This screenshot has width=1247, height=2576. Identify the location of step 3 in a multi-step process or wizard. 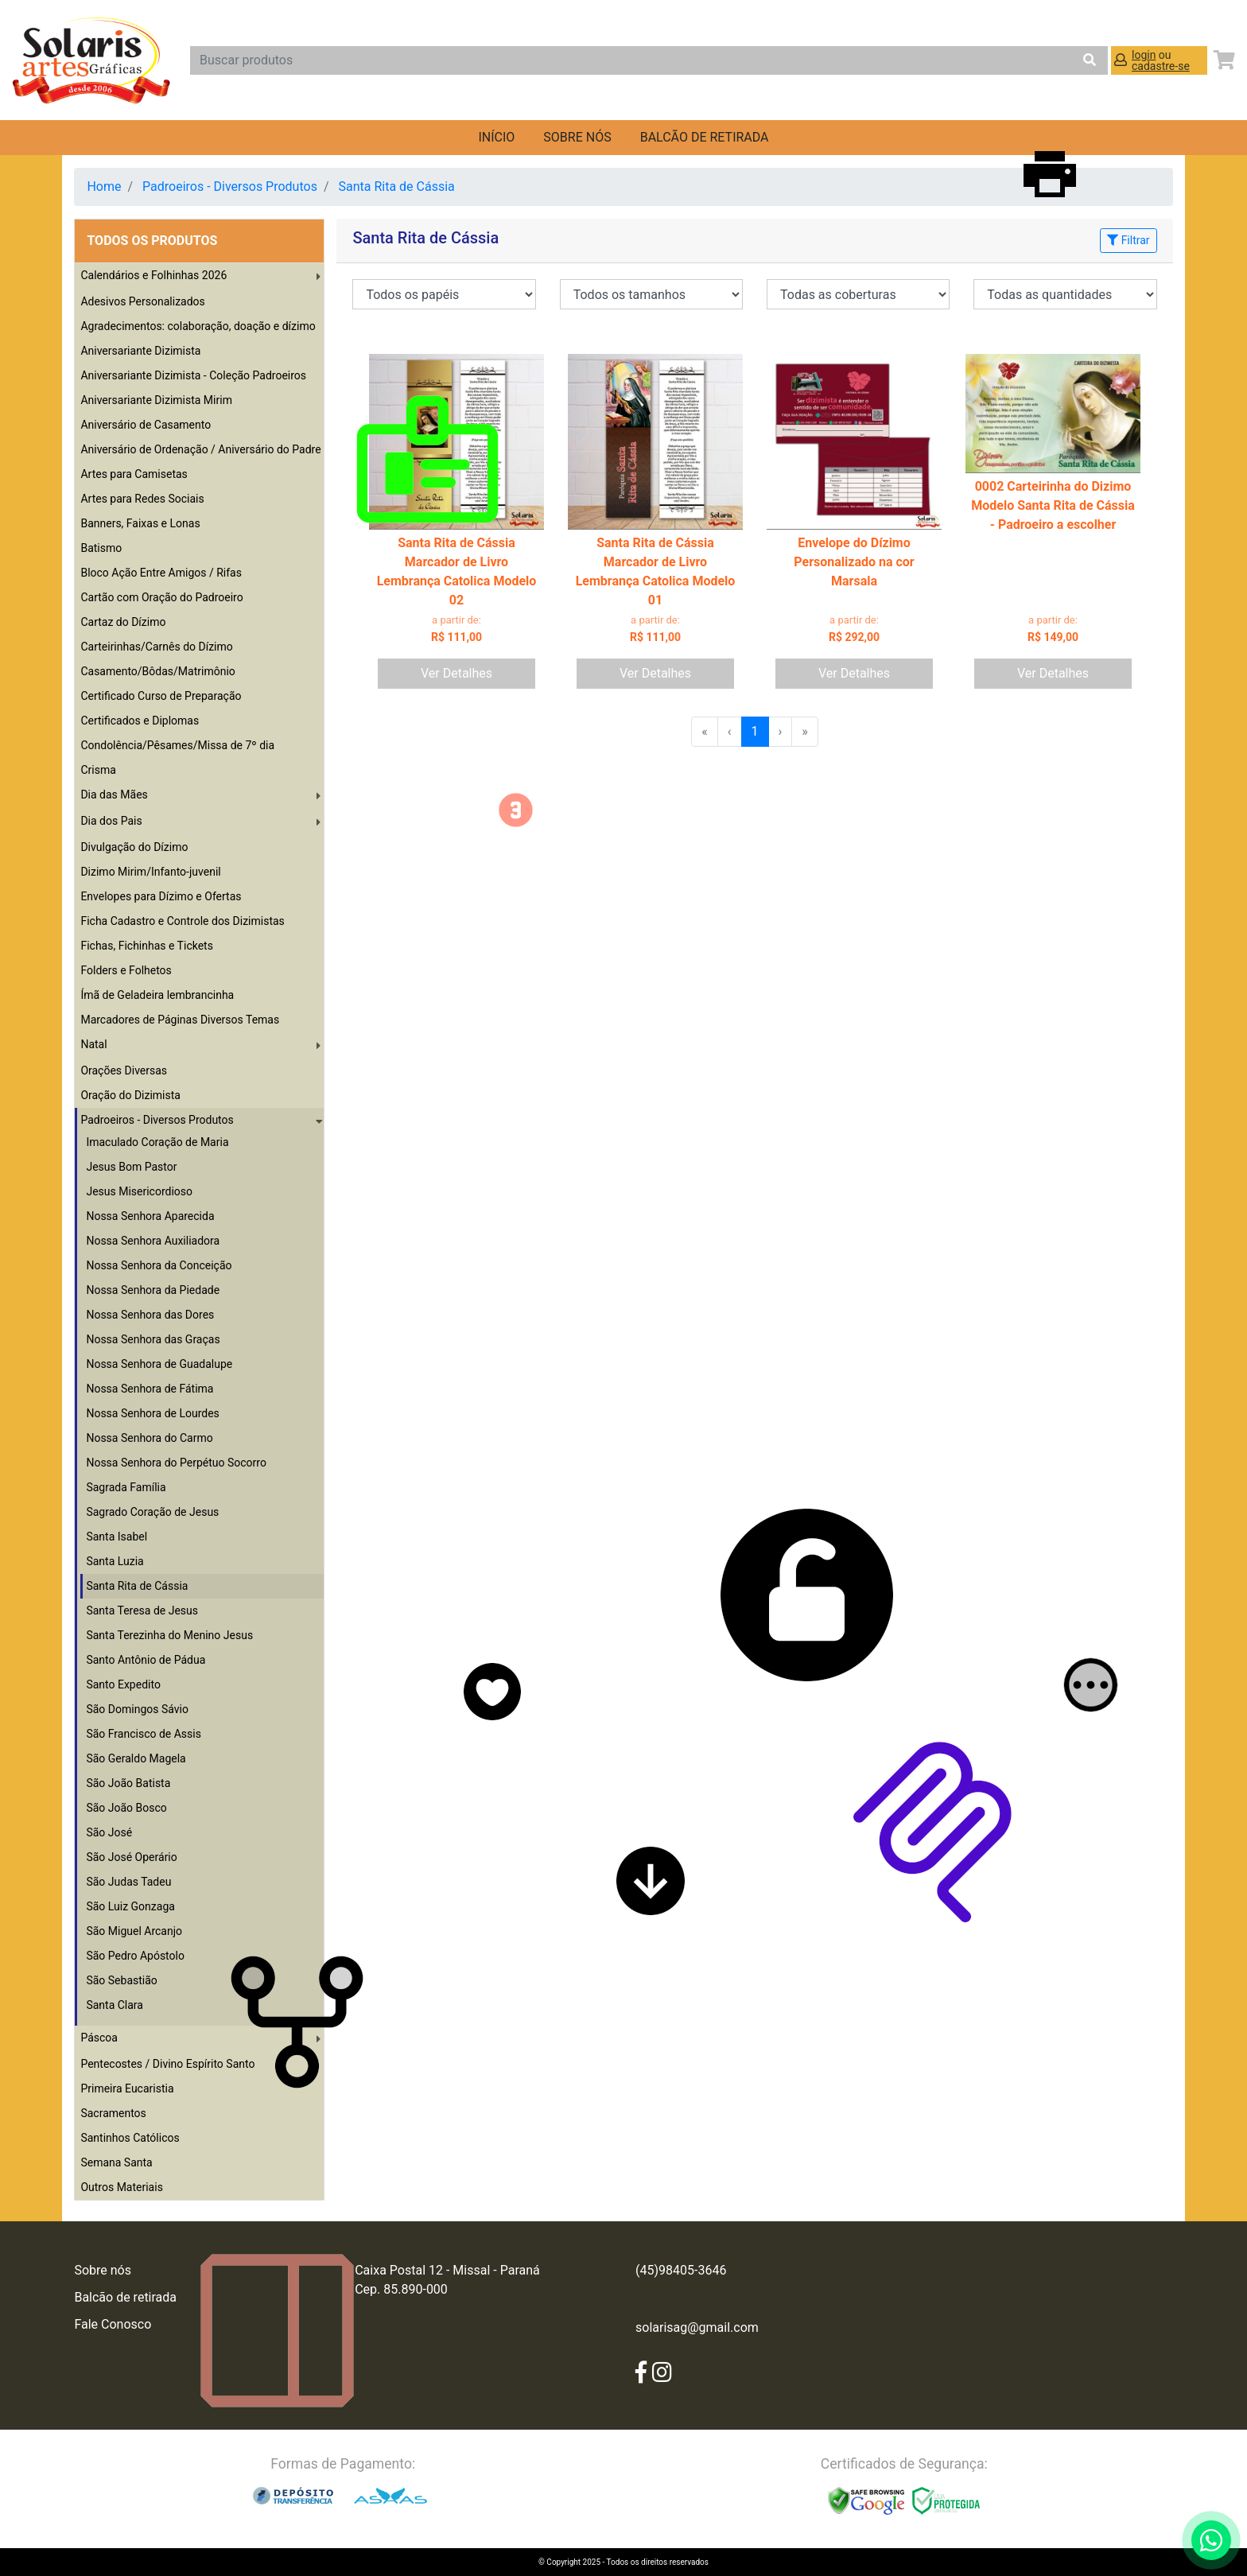
(515, 810).